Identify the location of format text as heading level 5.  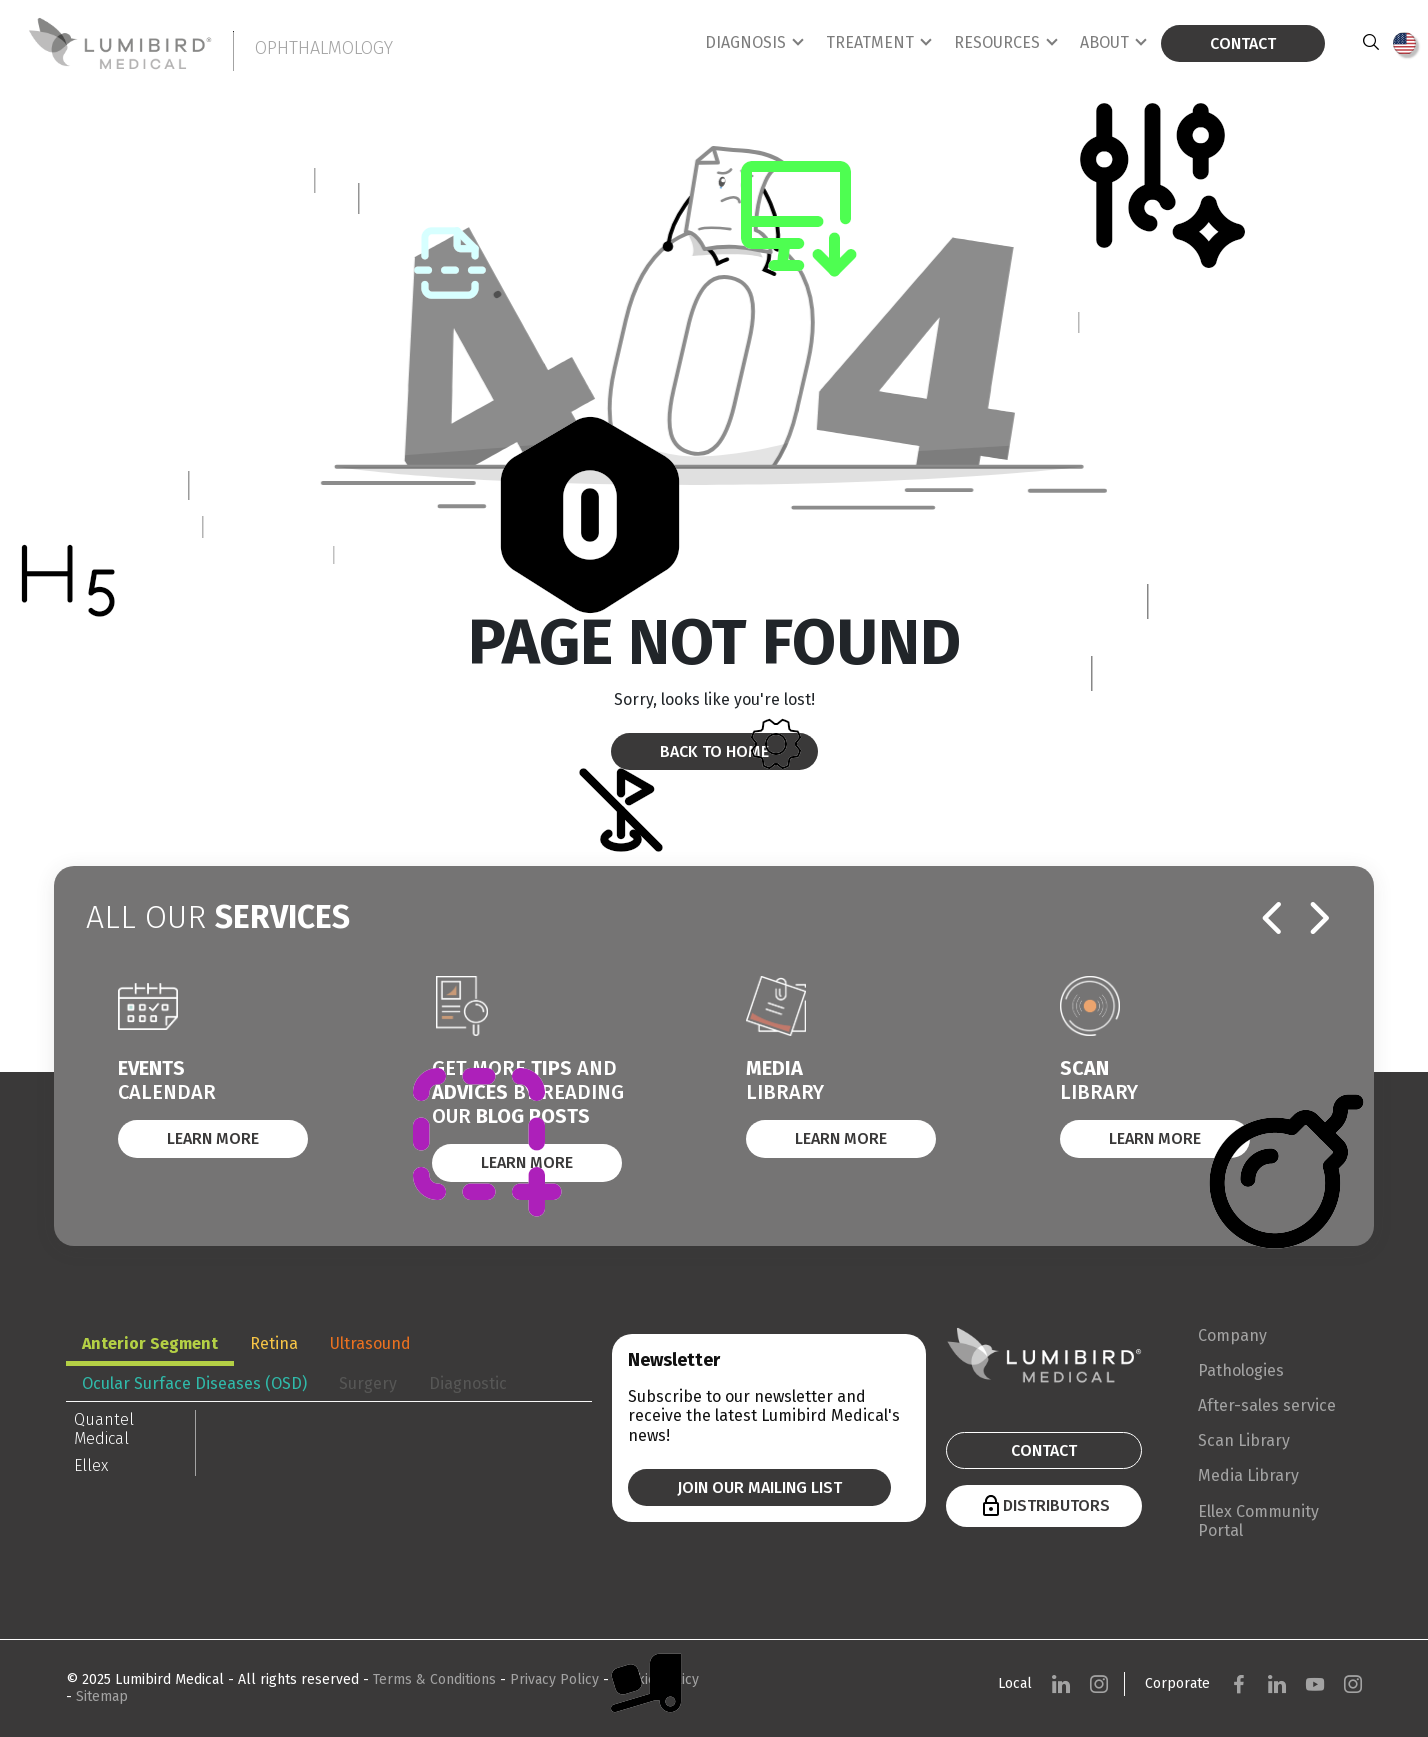
(63, 579).